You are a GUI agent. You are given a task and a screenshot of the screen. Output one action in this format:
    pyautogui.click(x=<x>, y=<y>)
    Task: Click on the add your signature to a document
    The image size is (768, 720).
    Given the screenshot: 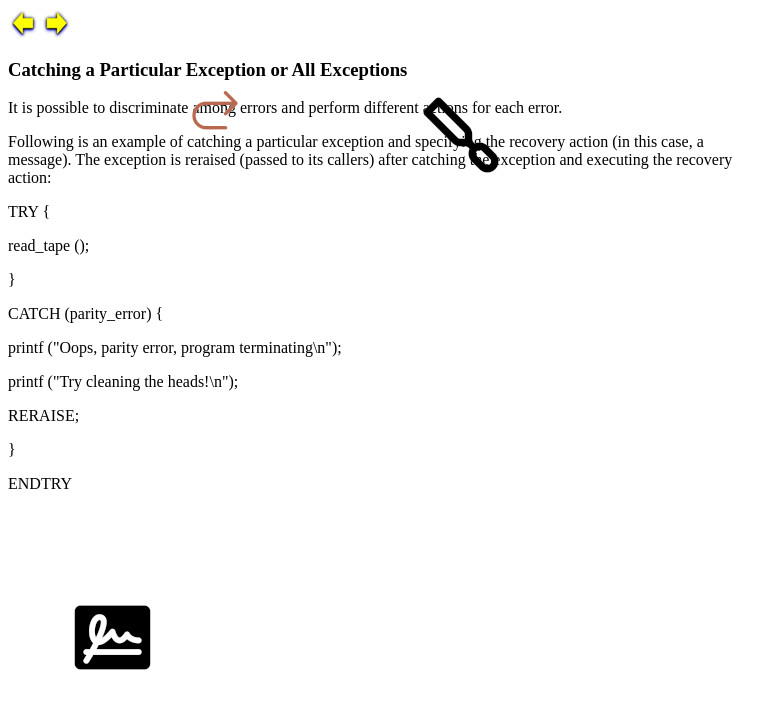 What is the action you would take?
    pyautogui.click(x=112, y=637)
    